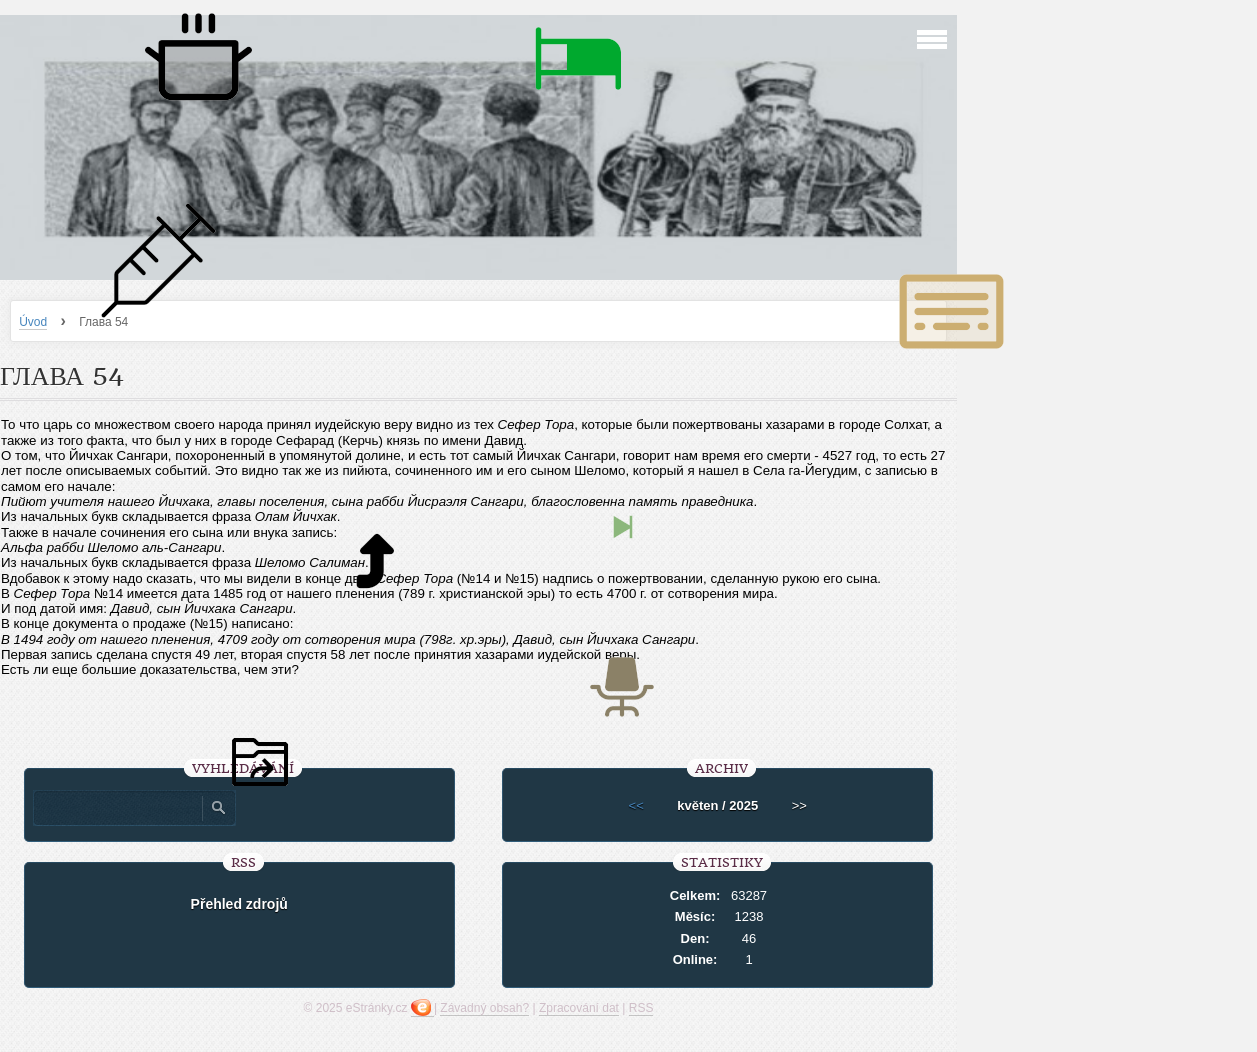  What do you see at coordinates (198, 63) in the screenshot?
I see `access recipes or cooking features` at bounding box center [198, 63].